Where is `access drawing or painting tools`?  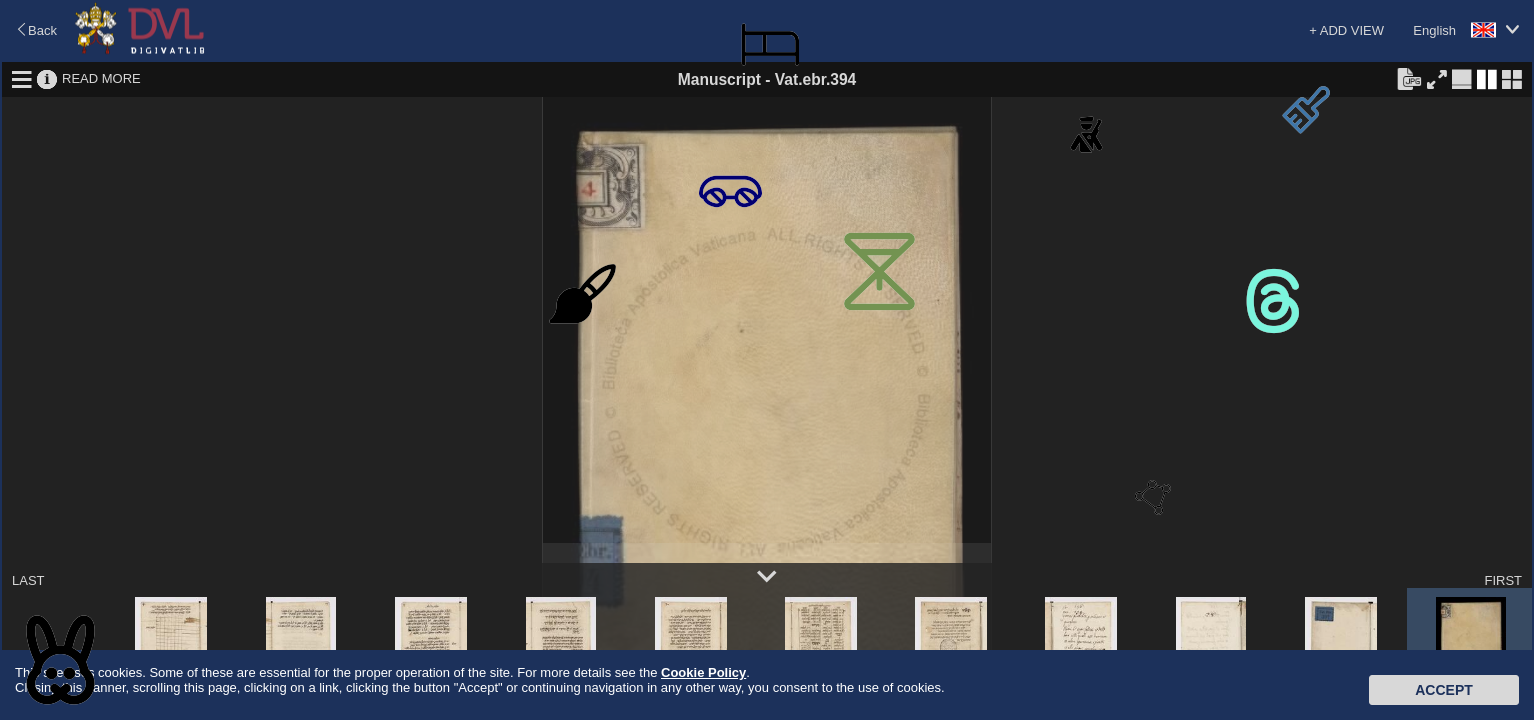 access drawing or painting tools is located at coordinates (585, 295).